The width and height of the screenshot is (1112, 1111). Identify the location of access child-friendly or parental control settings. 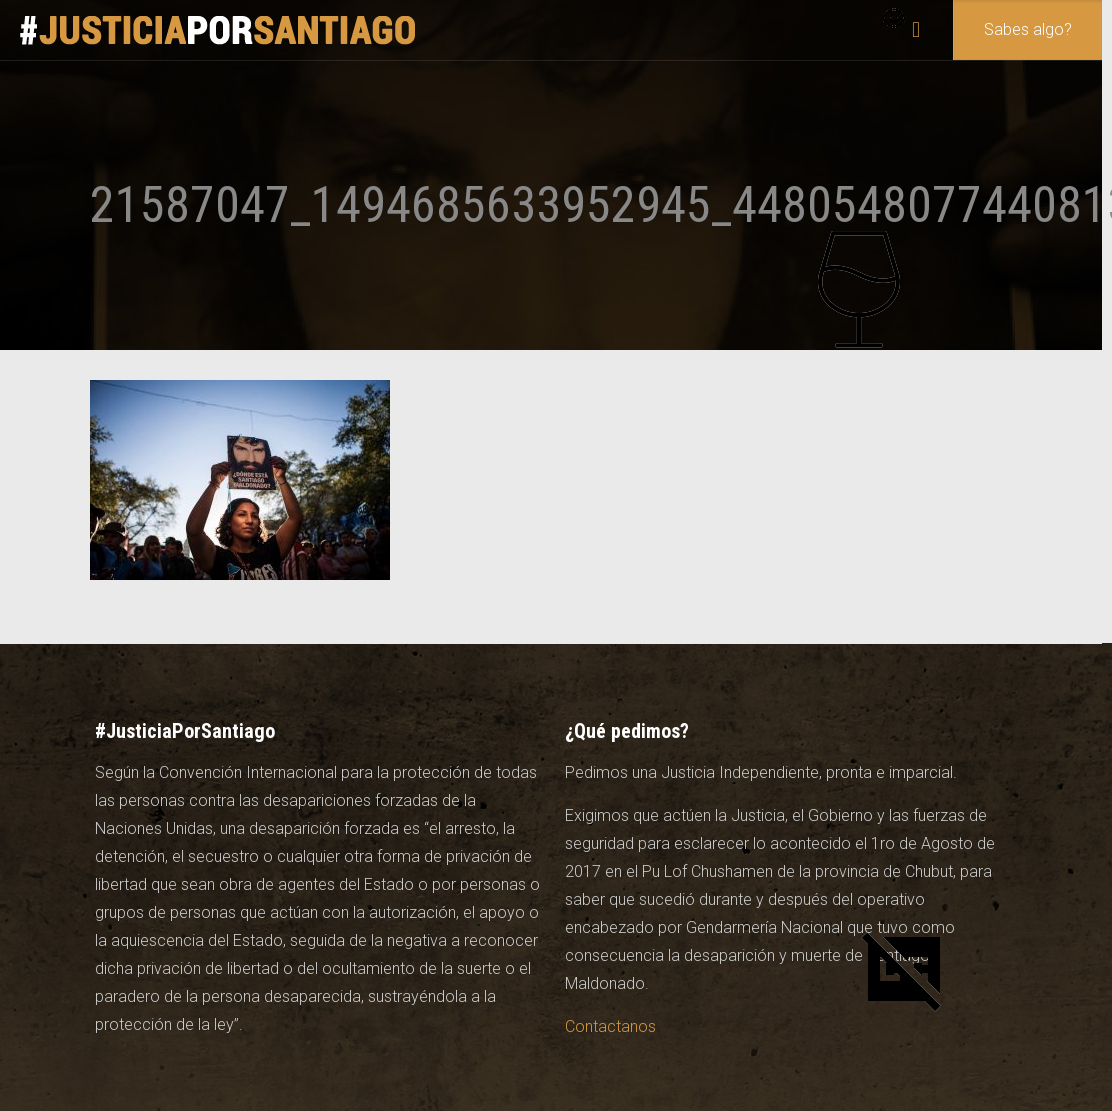
(894, 18).